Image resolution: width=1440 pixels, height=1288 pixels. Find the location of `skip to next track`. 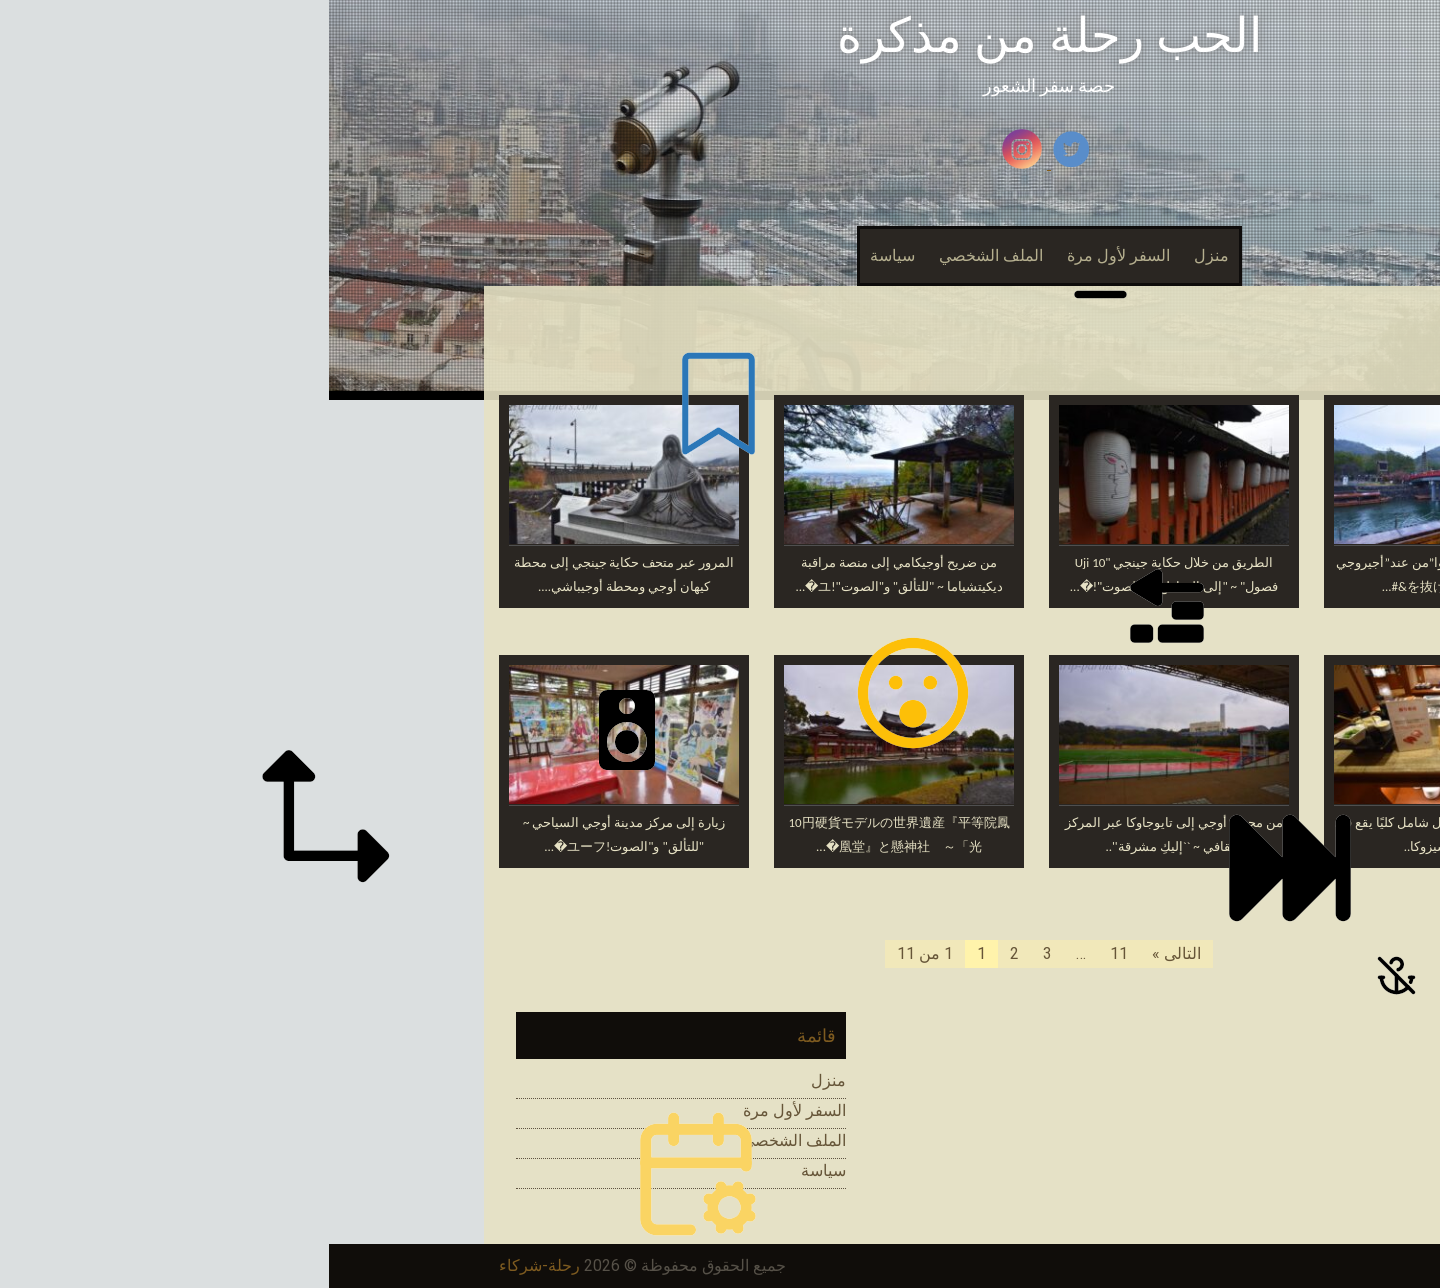

skip to next track is located at coordinates (1290, 868).